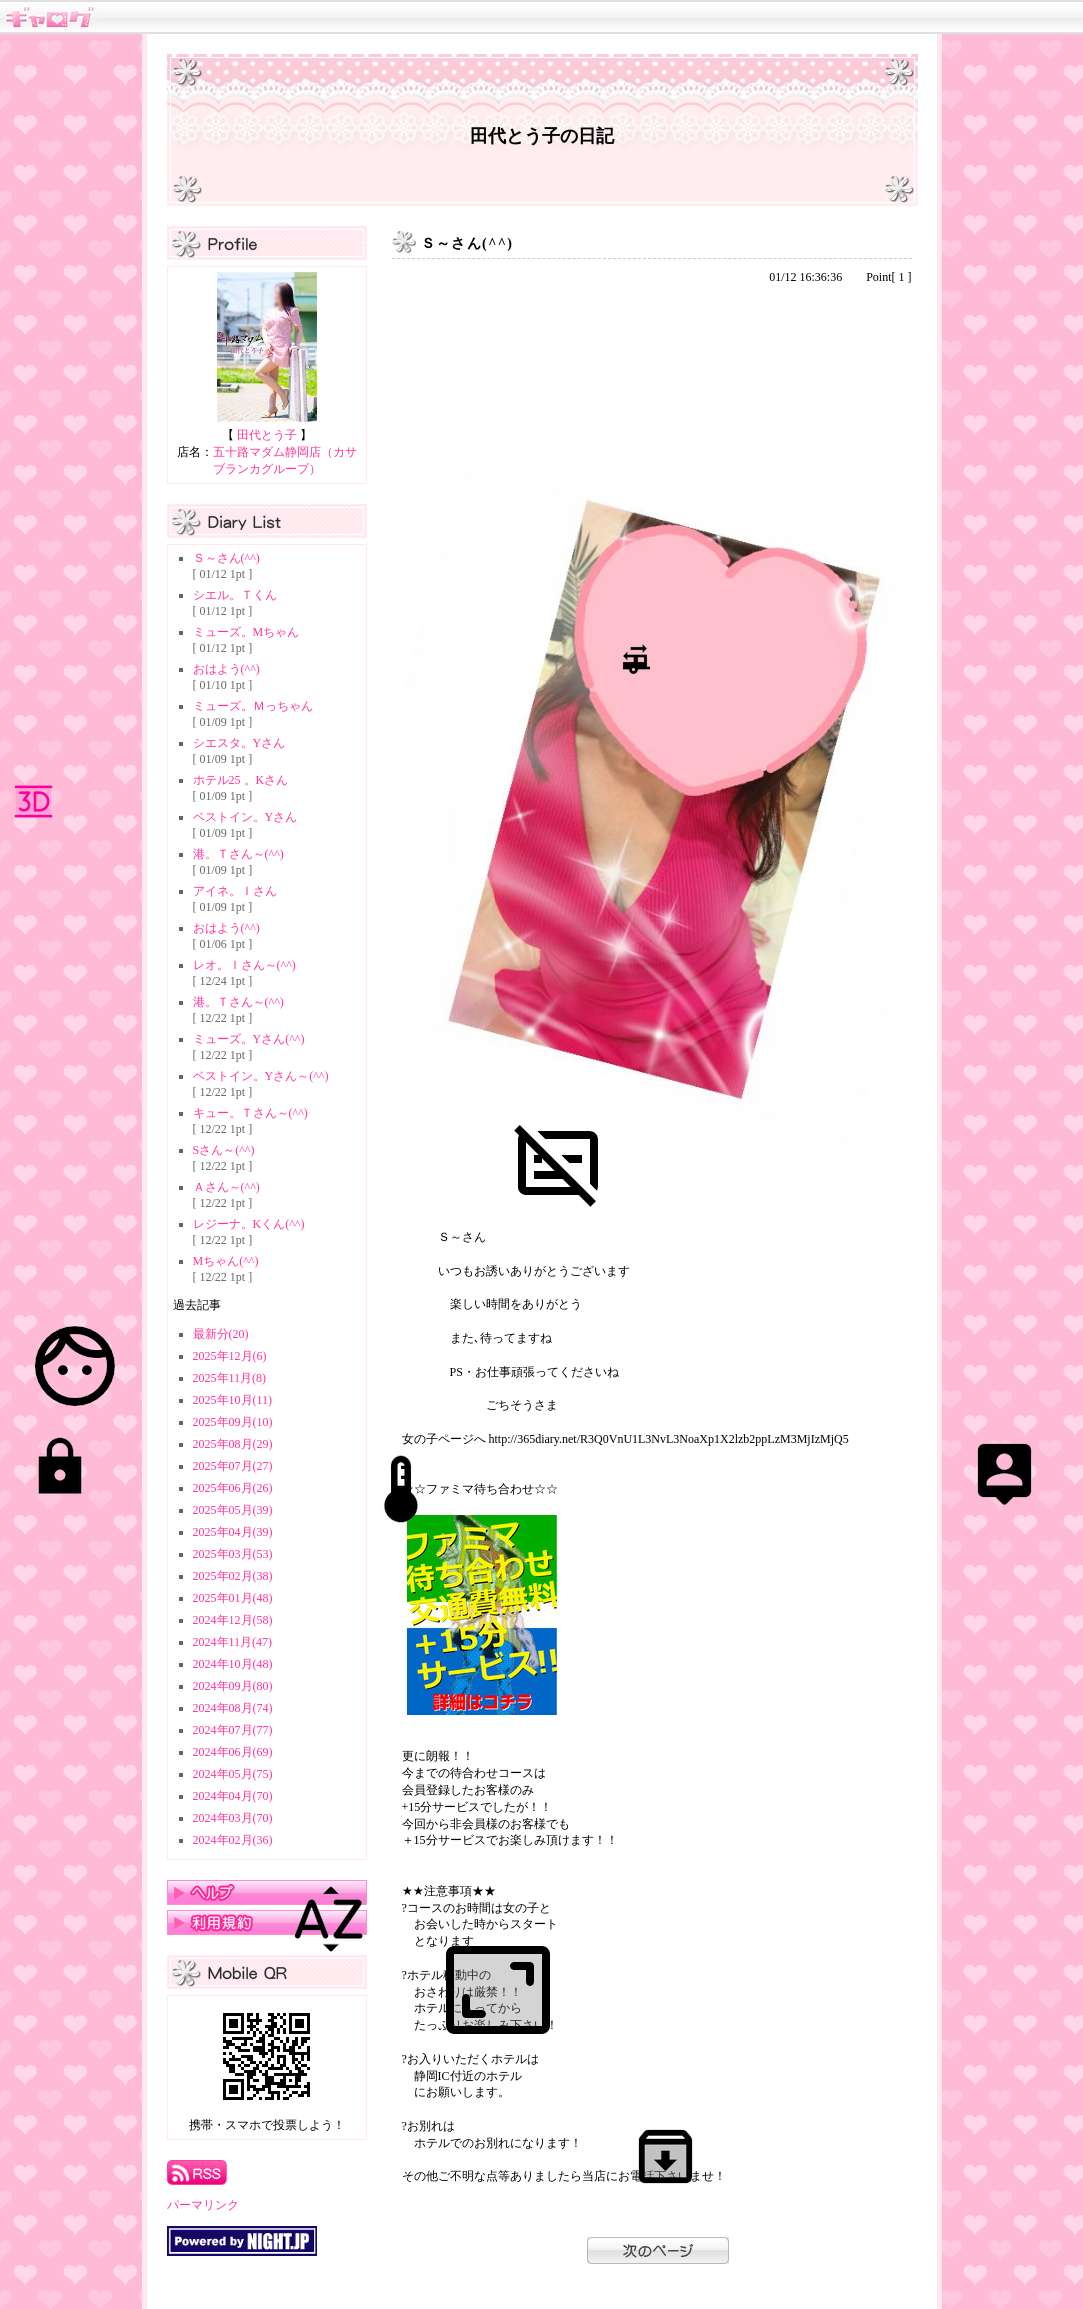 The height and width of the screenshot is (2309, 1083). What do you see at coordinates (558, 1163) in the screenshot?
I see `turn off subtitles or closed captions` at bounding box center [558, 1163].